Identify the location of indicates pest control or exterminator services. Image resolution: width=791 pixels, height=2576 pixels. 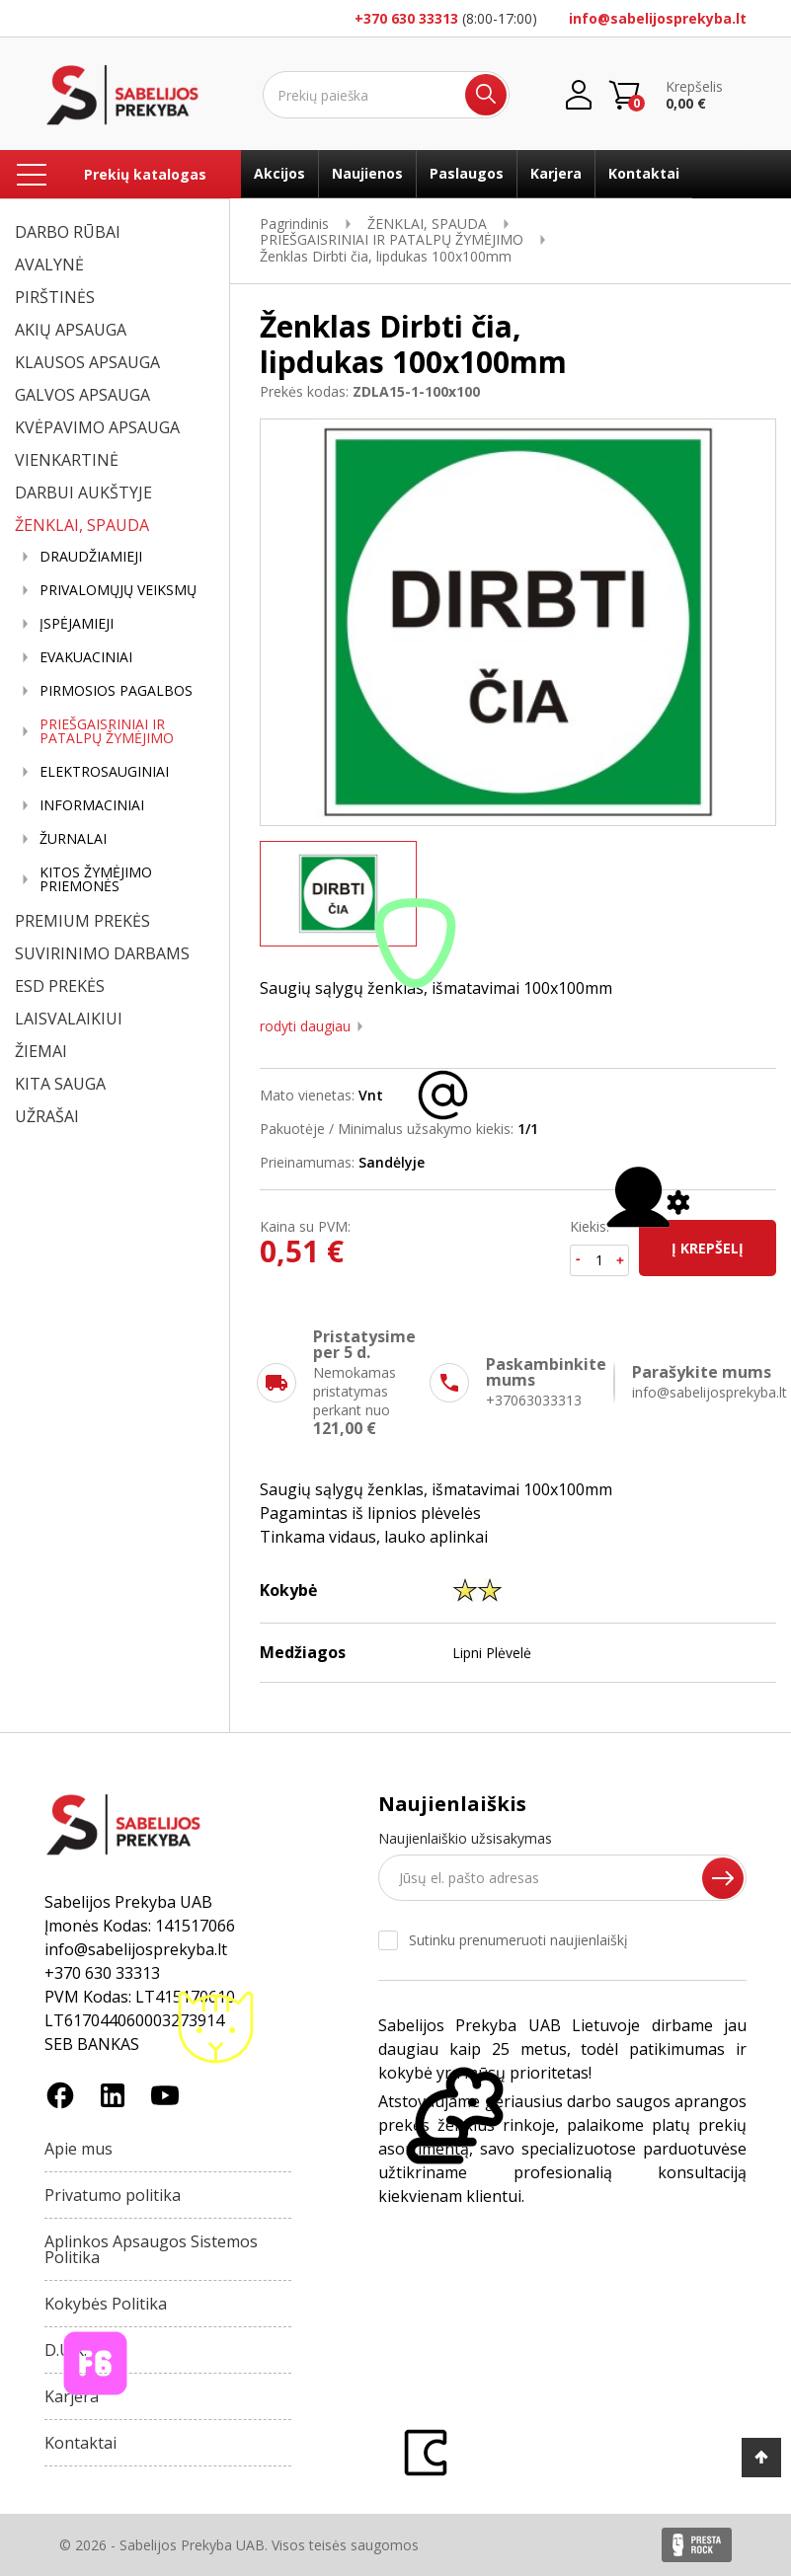
(454, 2115).